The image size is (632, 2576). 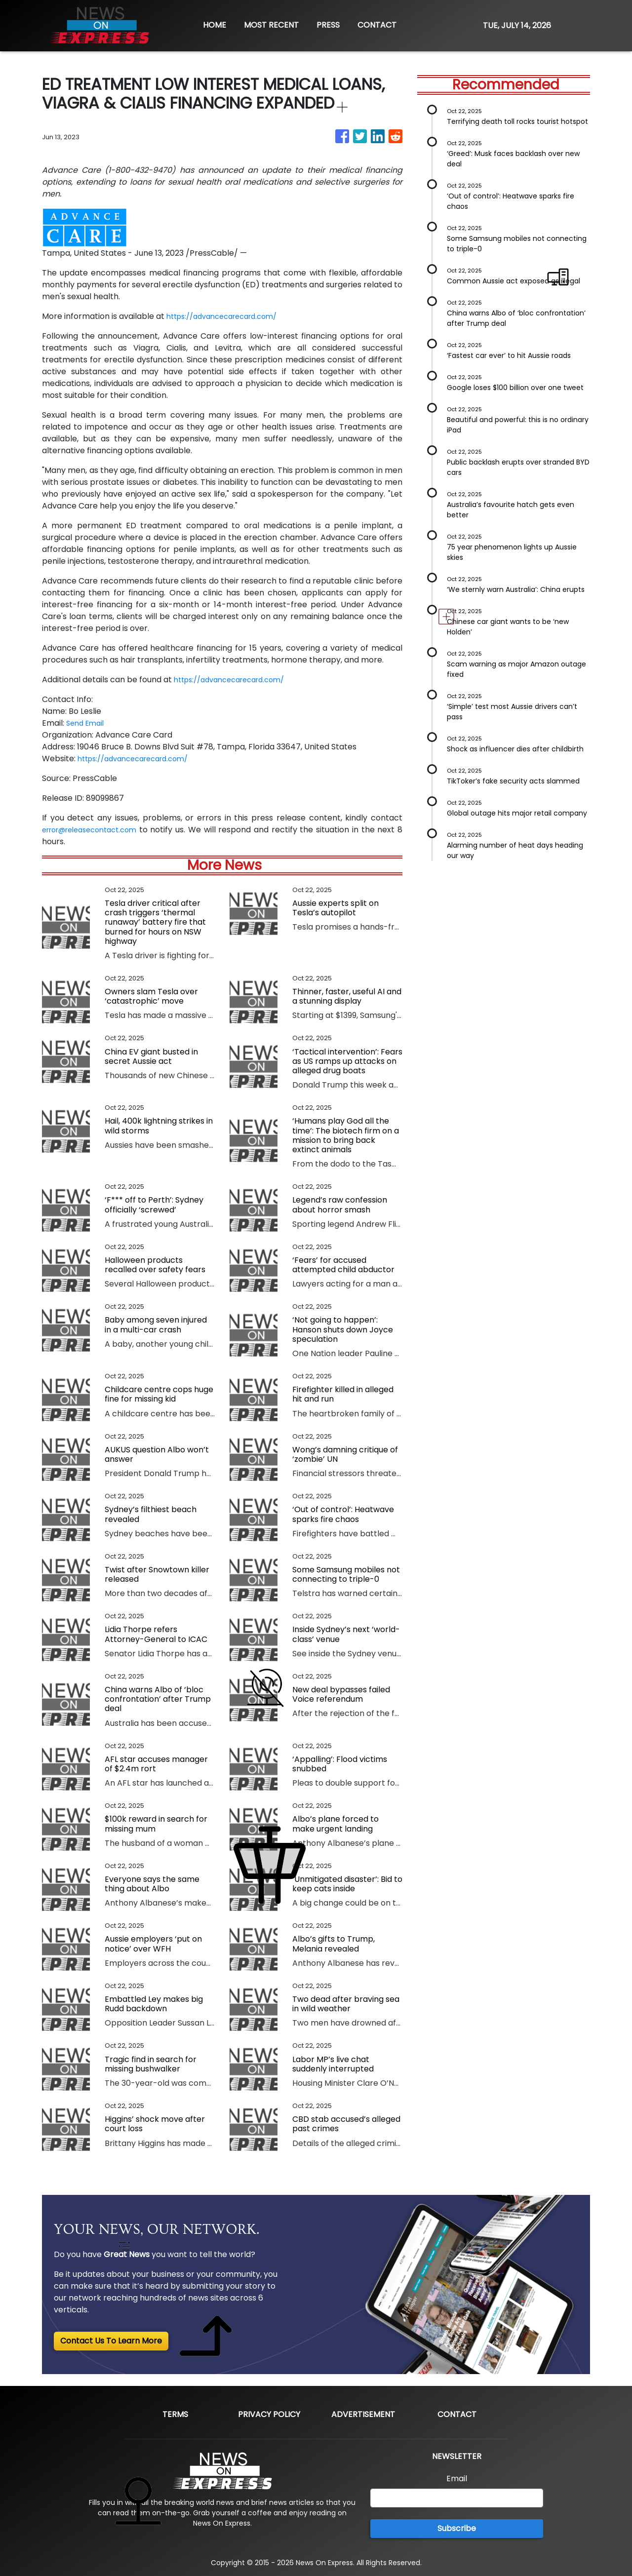 What do you see at coordinates (207, 2338) in the screenshot?
I see `redirect or branch off to a new path` at bounding box center [207, 2338].